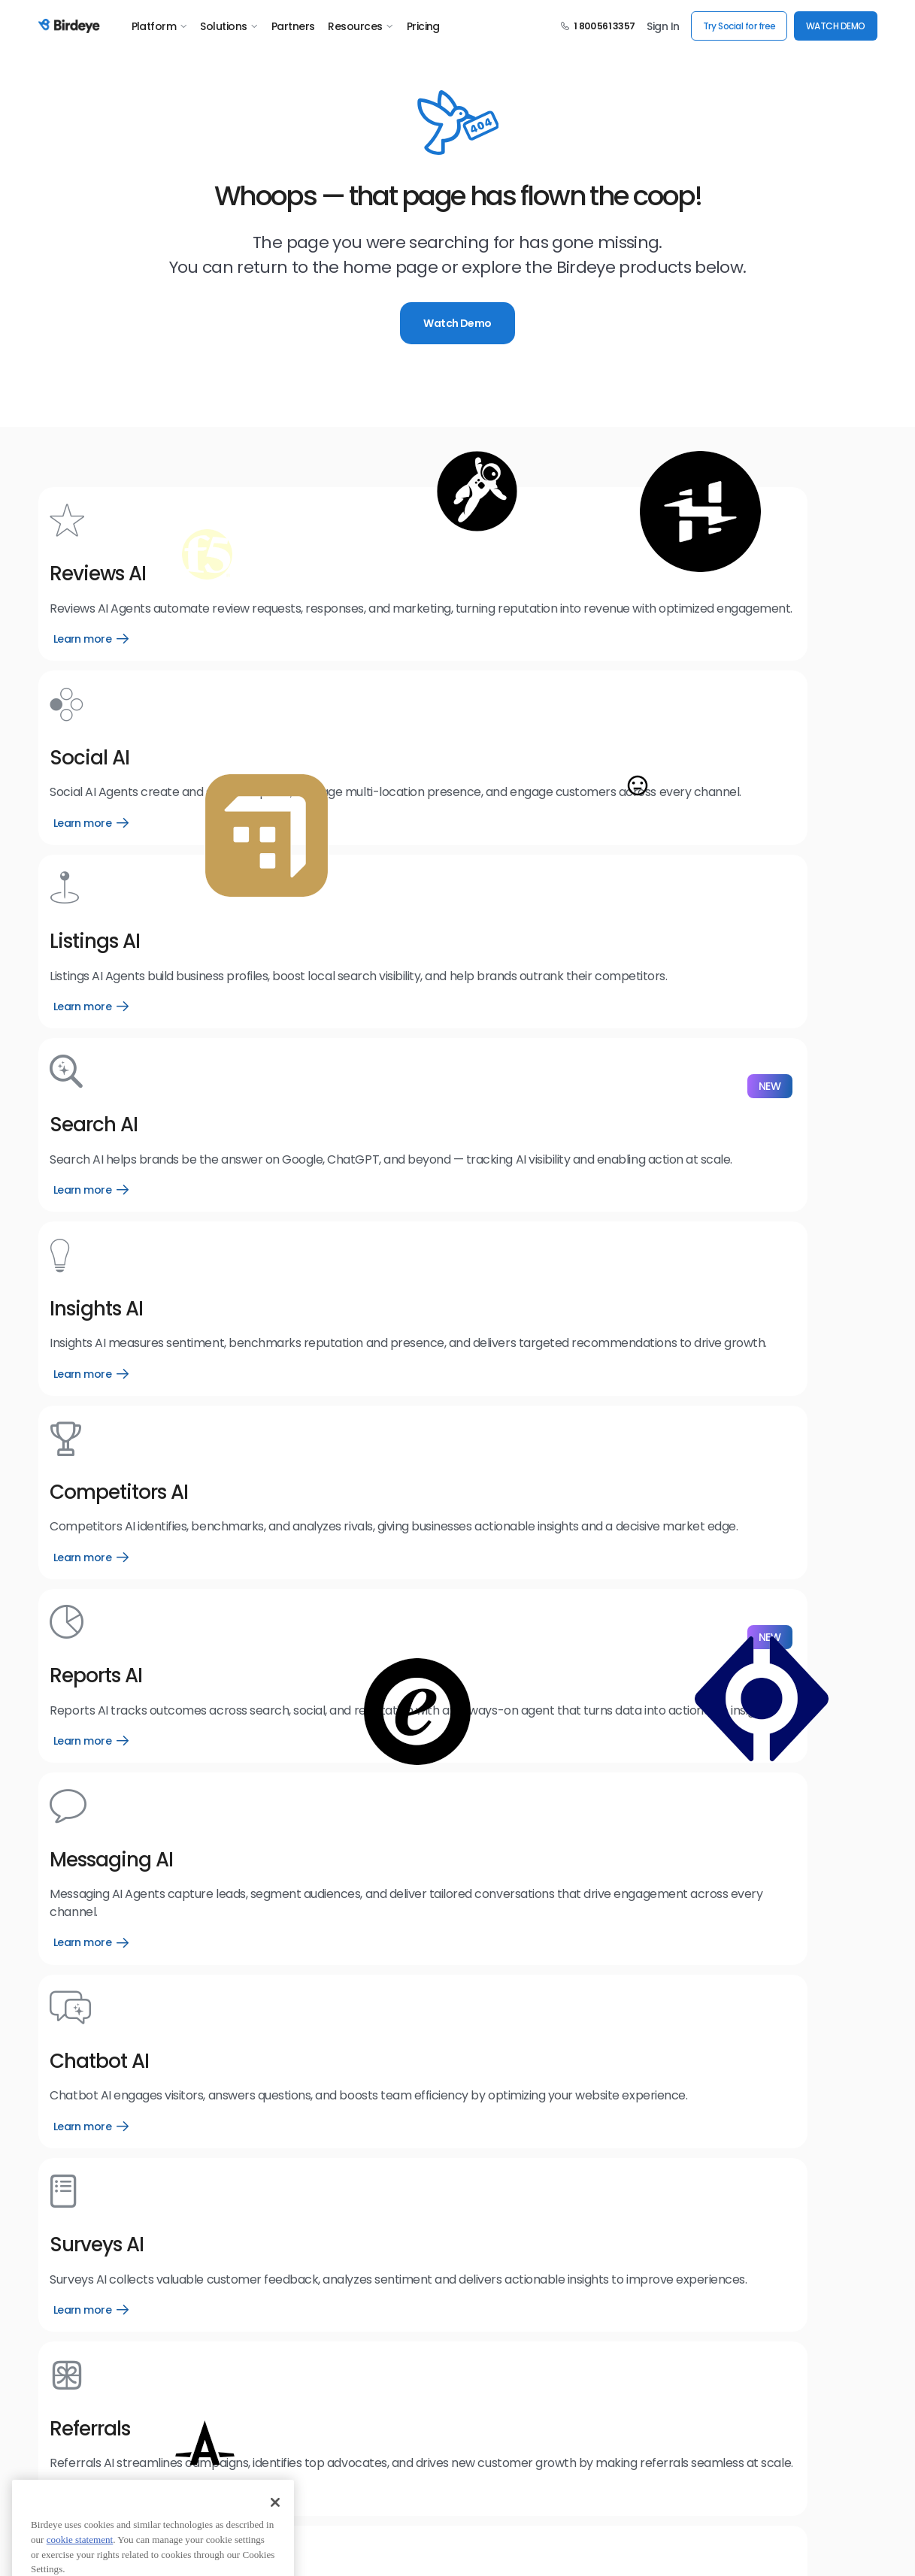 The width and height of the screenshot is (915, 2576). I want to click on open the Hotels.com app, so click(266, 835).